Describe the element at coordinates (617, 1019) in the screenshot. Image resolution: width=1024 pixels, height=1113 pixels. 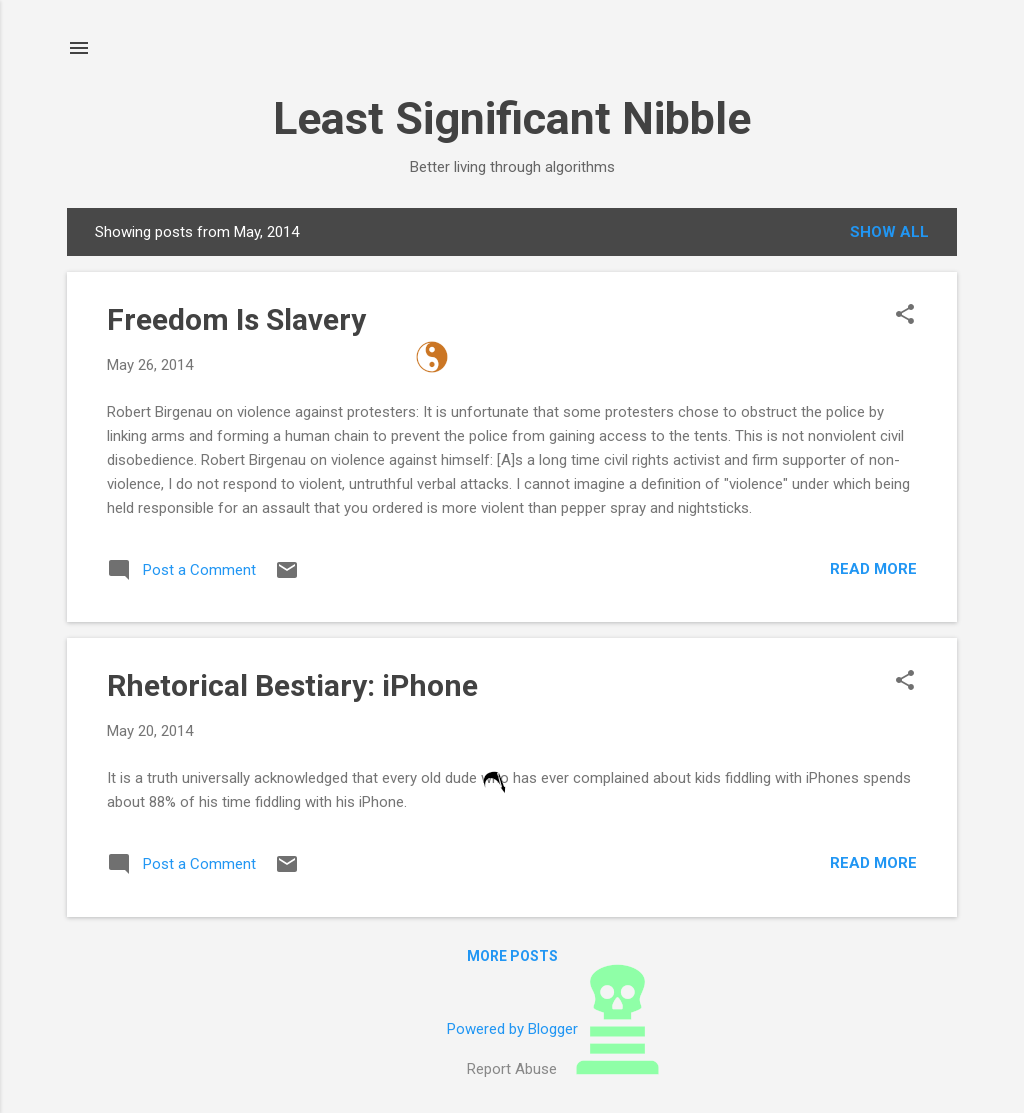
I see `indicates a telefrag kill in-game` at that location.